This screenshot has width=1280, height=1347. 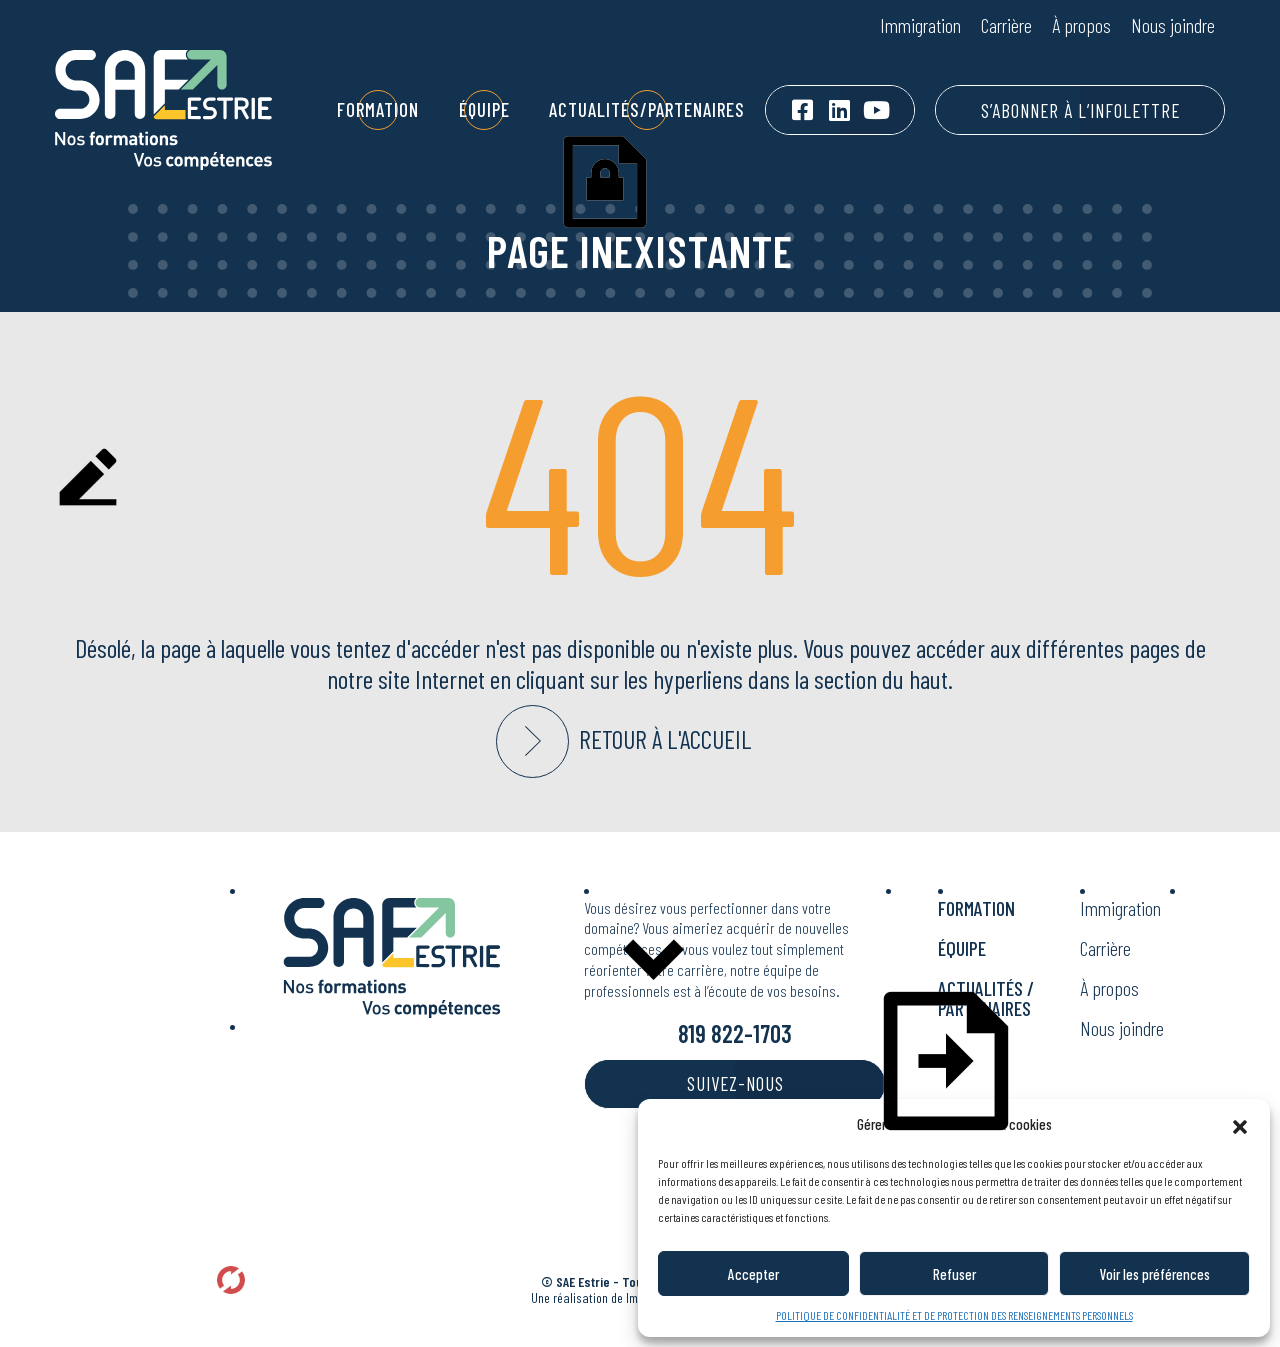 What do you see at coordinates (653, 958) in the screenshot?
I see `expand a dropdown menu` at bounding box center [653, 958].